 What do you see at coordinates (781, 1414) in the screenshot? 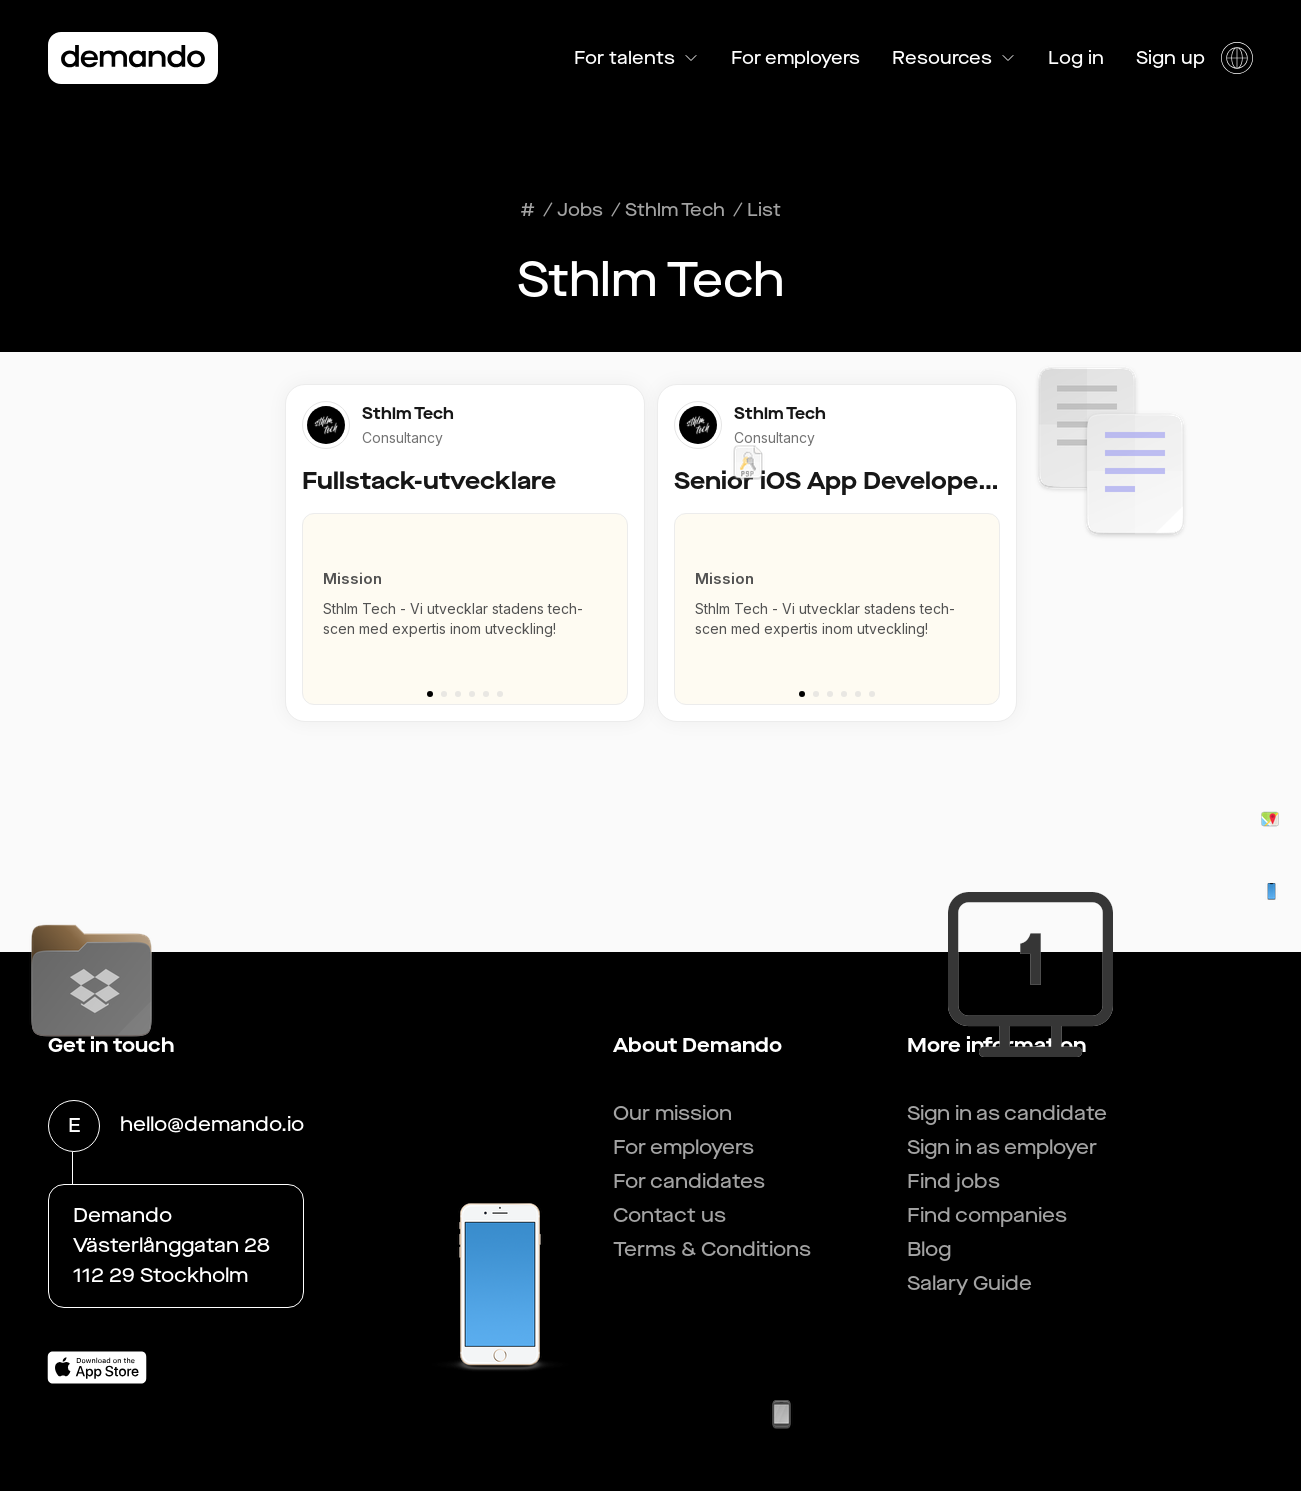
I see `access phone or dialer settings` at bounding box center [781, 1414].